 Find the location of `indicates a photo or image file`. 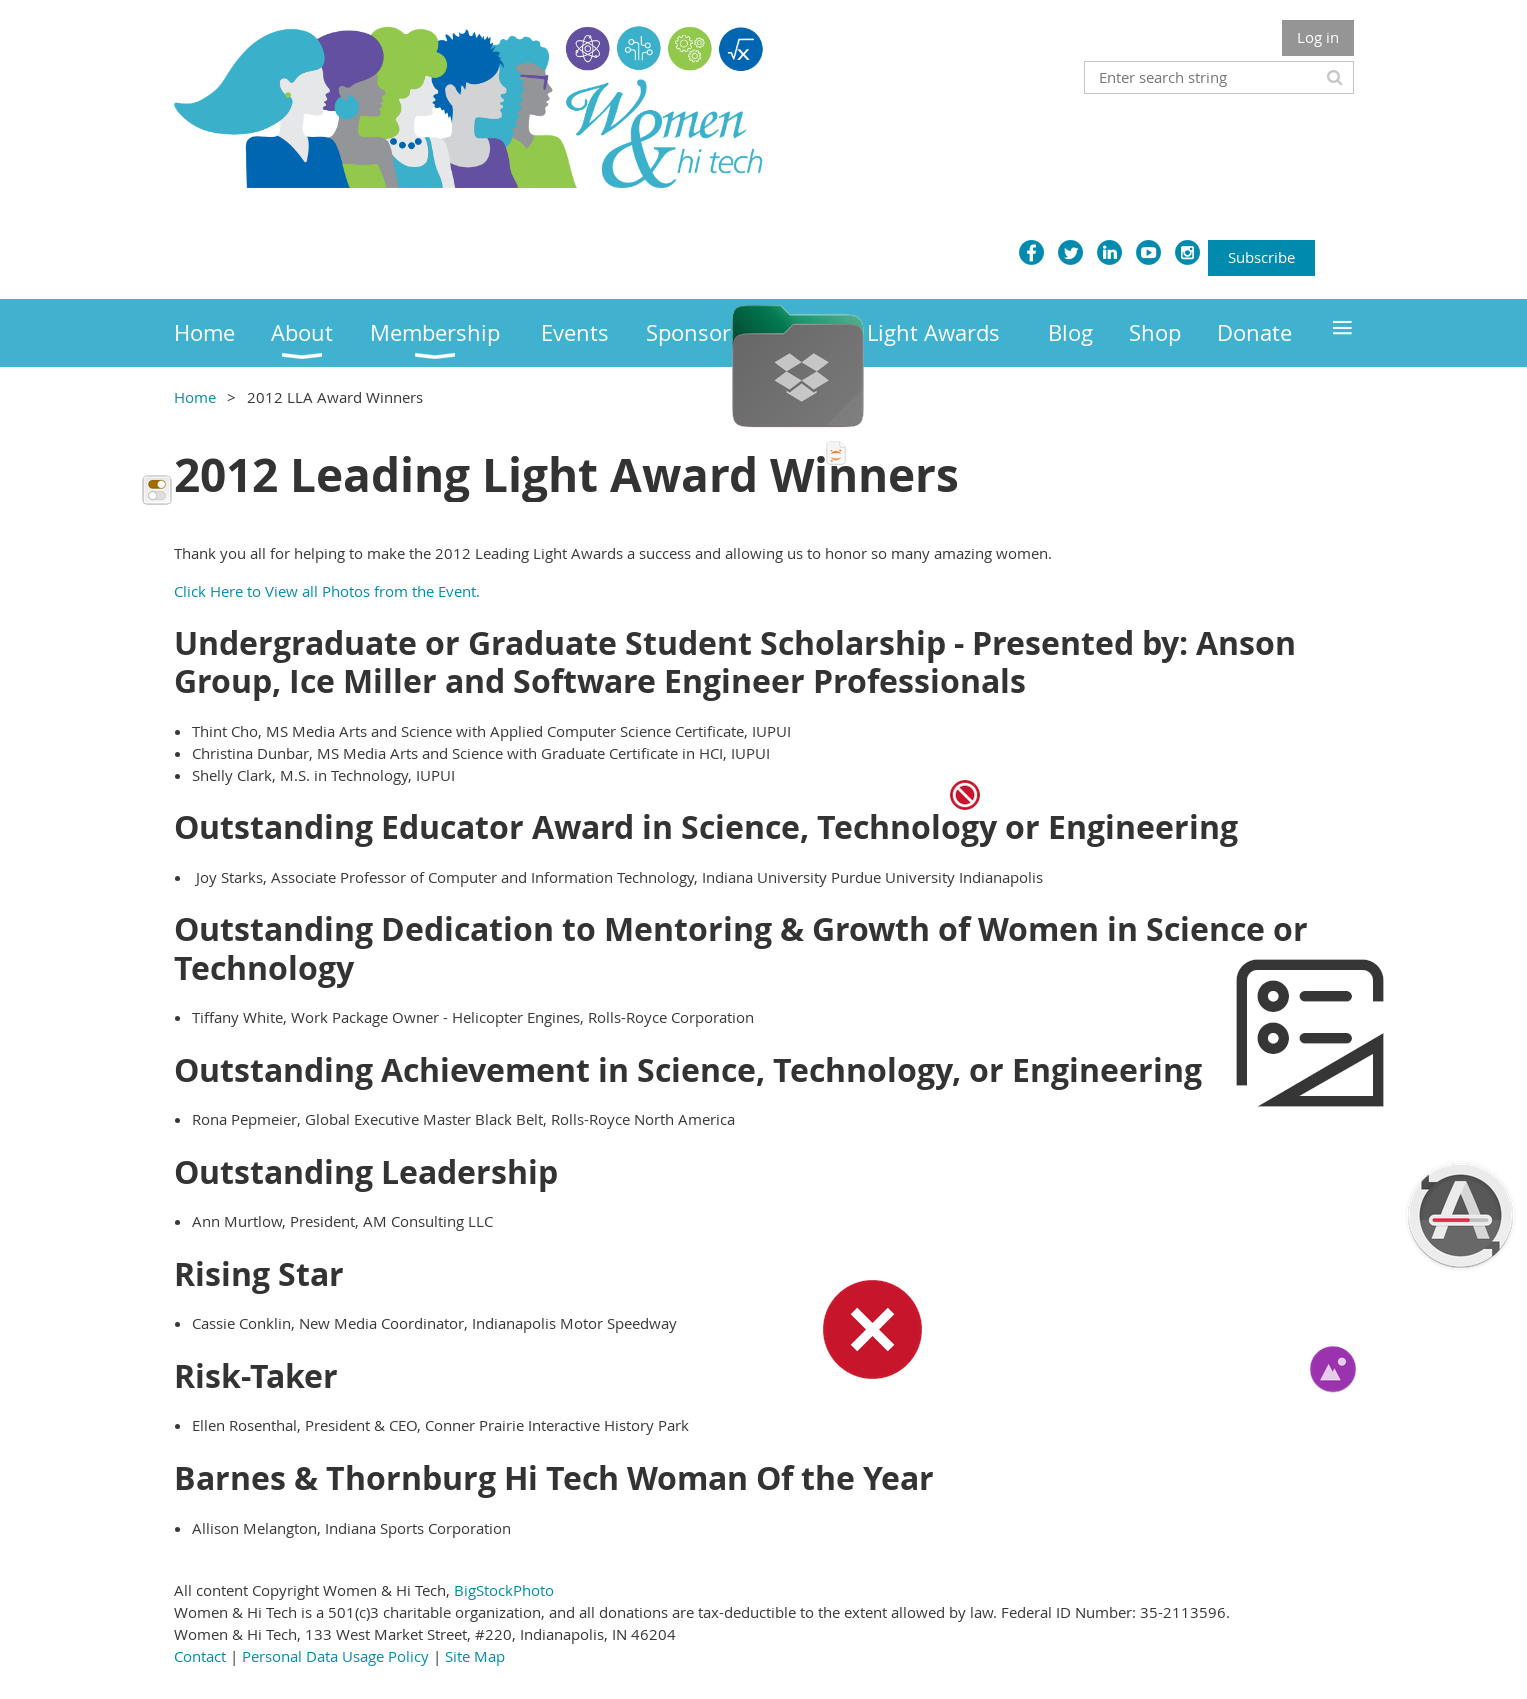

indicates a photo or image file is located at coordinates (1333, 1369).